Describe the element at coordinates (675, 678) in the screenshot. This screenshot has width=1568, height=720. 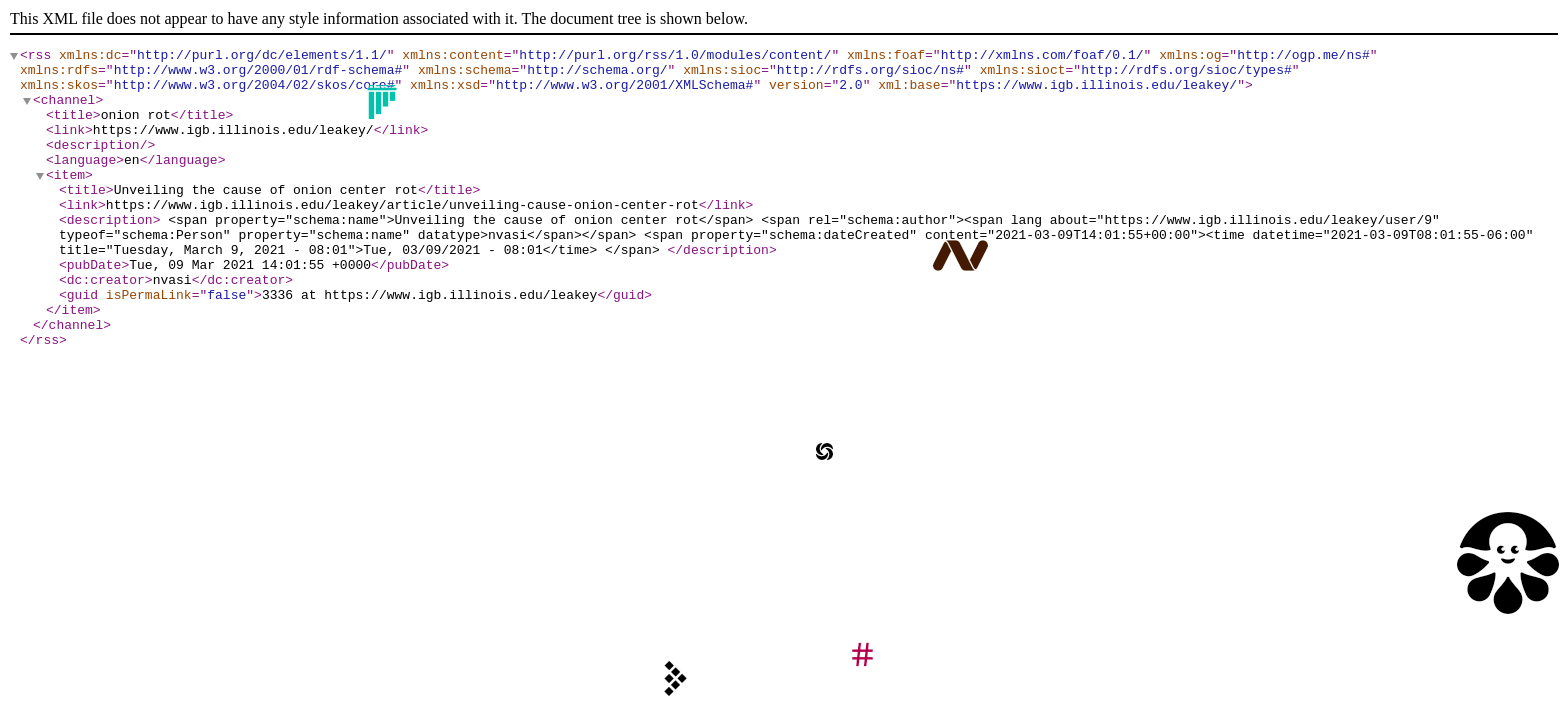
I see `open TestRail test management platform` at that location.